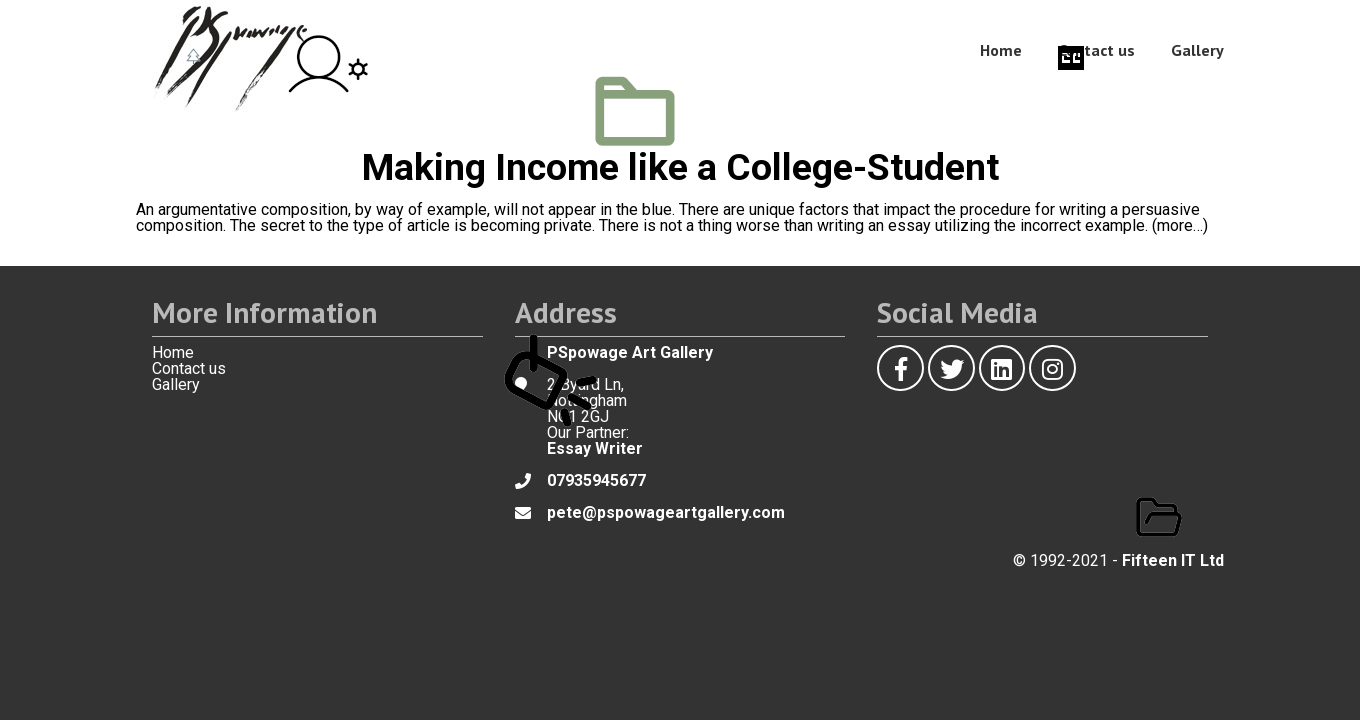 The width and height of the screenshot is (1360, 720). I want to click on access user settings, so click(325, 66).